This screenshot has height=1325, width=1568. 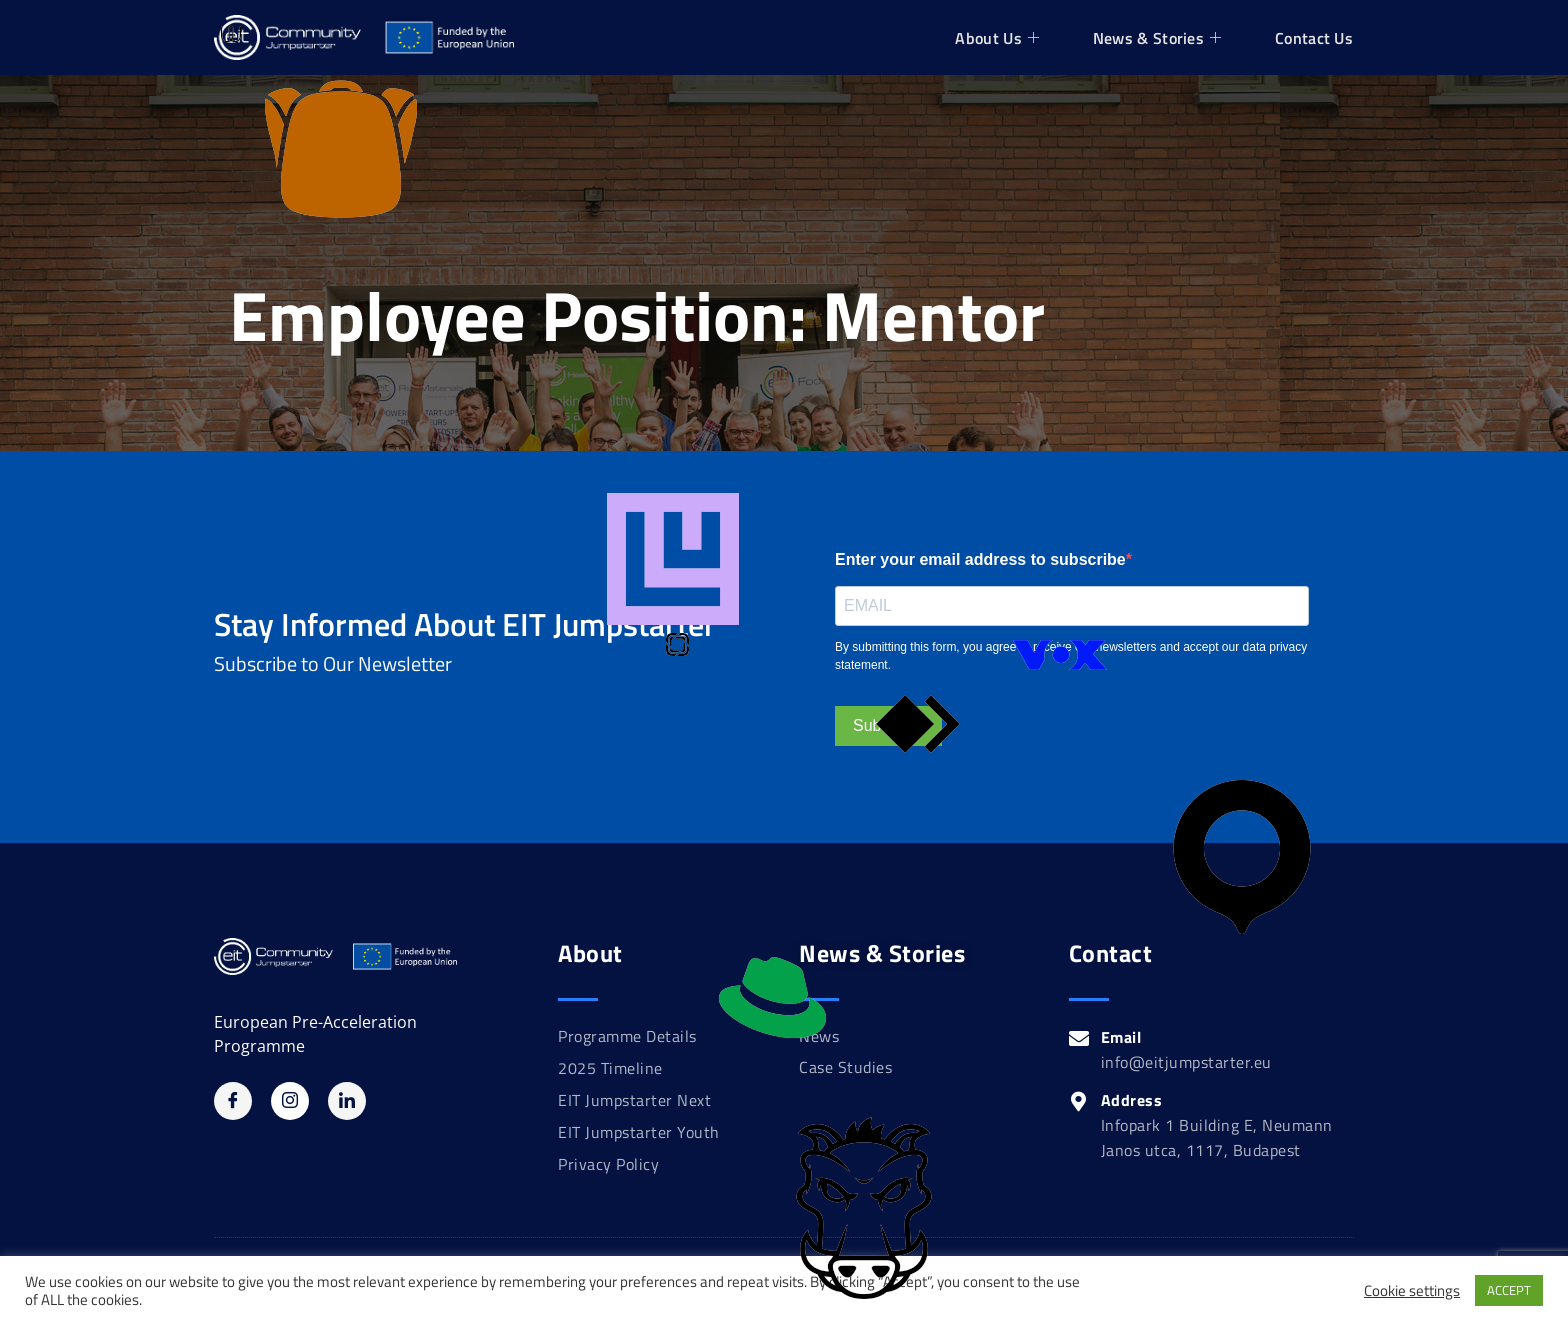 I want to click on Prismic CMS logo, so click(x=677, y=644).